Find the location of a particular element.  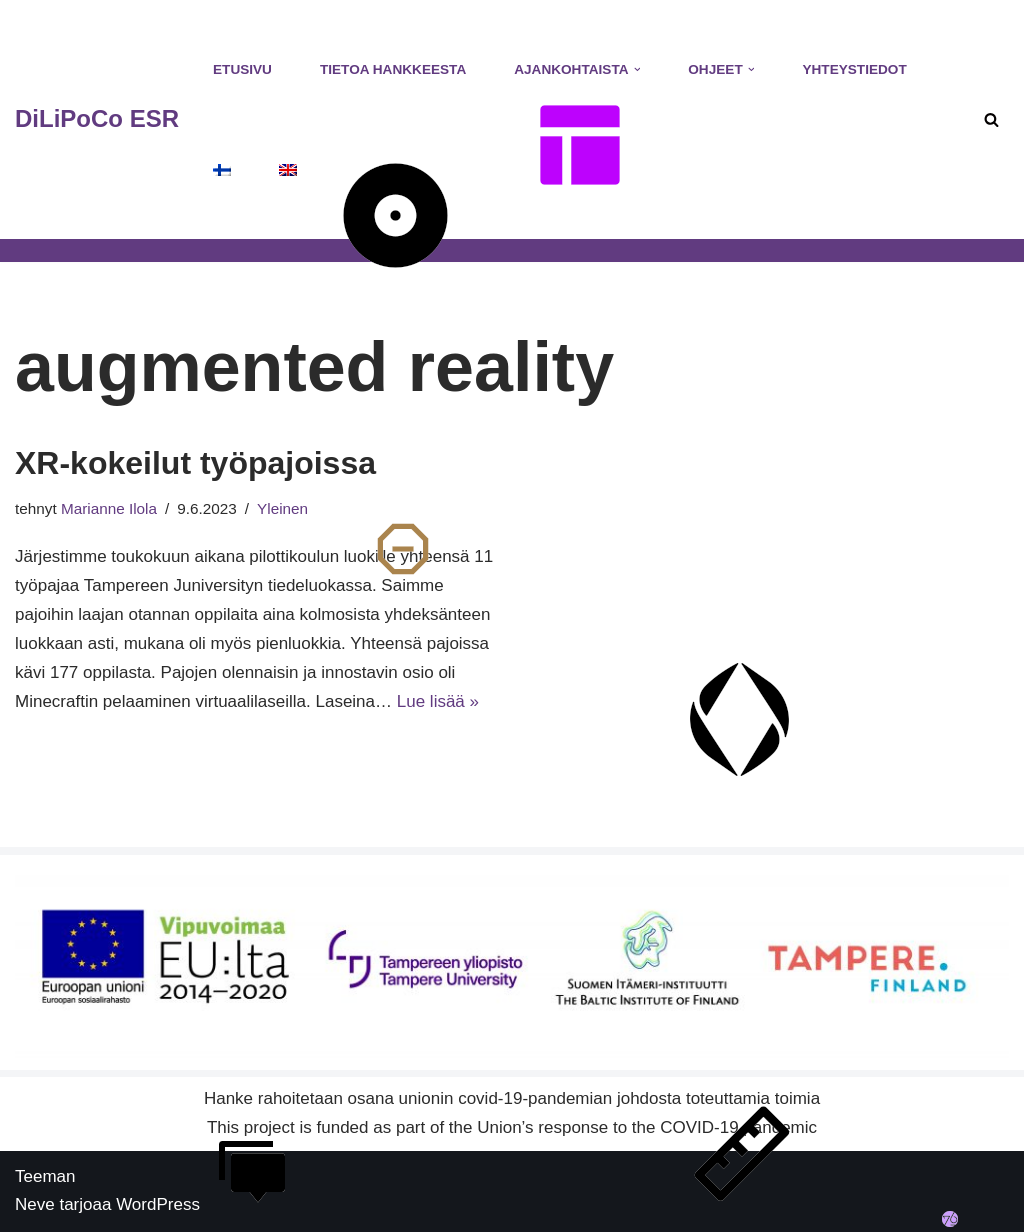

indicates spam or blocked content is located at coordinates (403, 549).